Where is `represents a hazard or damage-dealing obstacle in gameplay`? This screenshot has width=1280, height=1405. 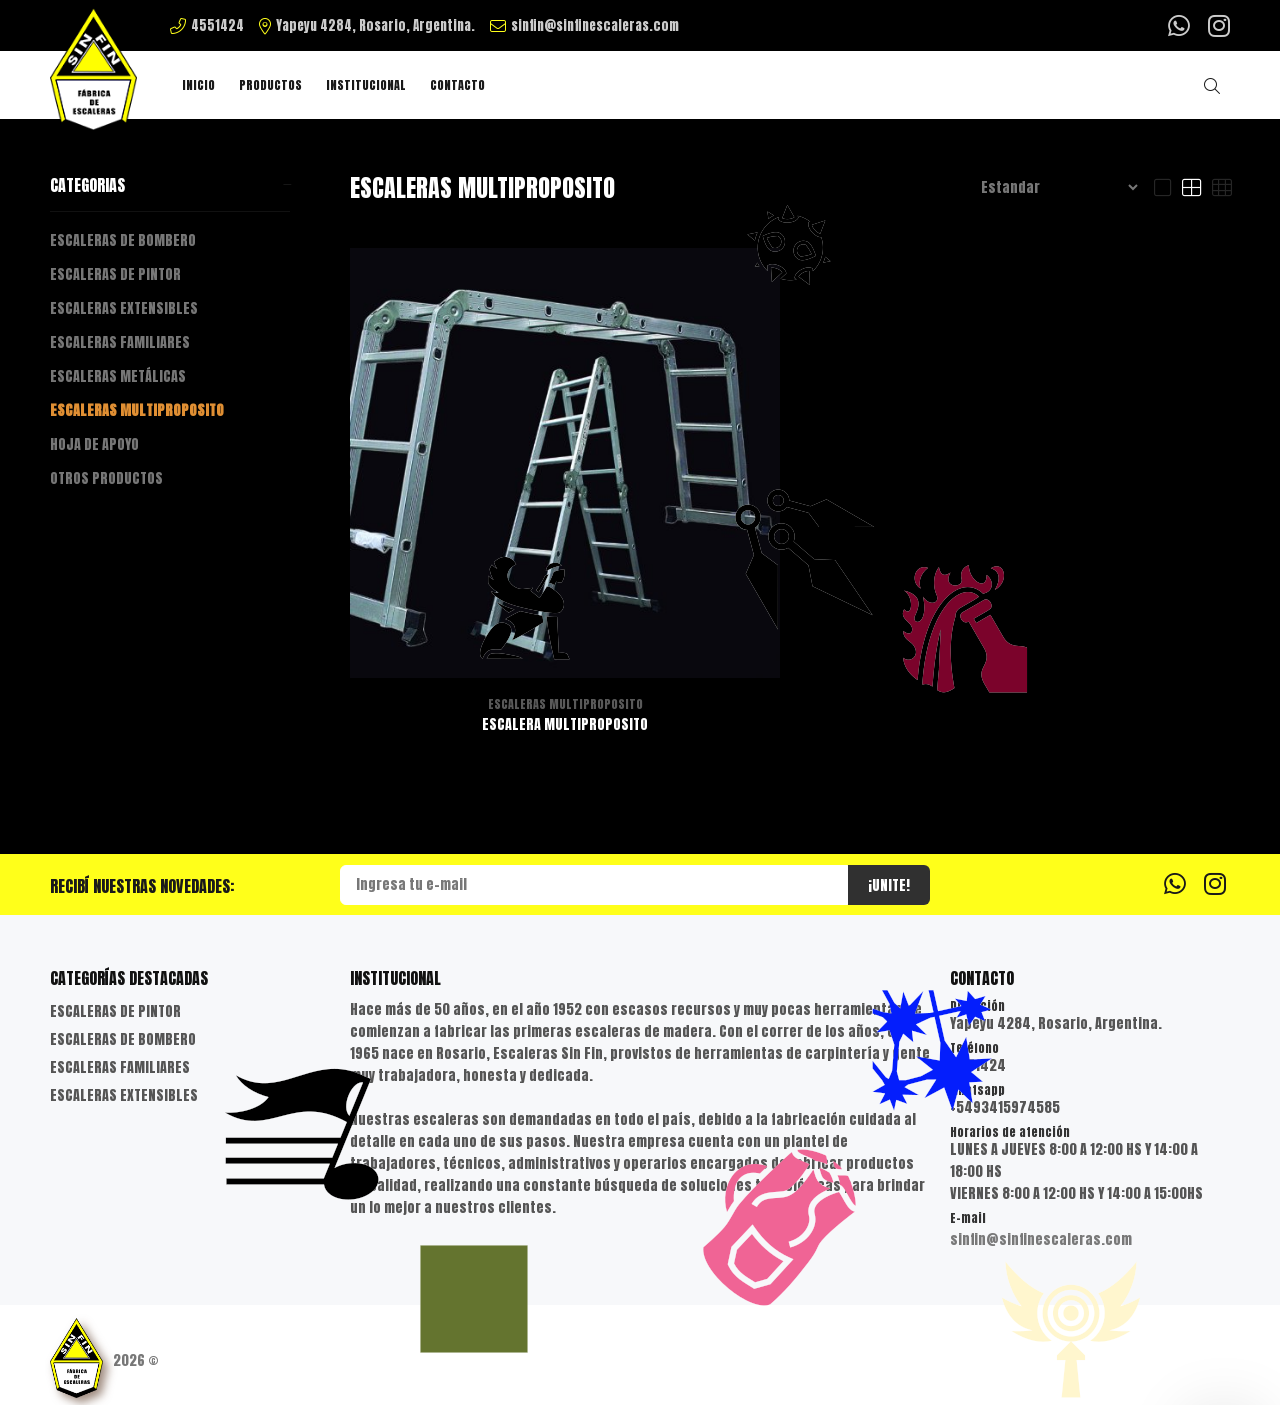 represents a hazard or damage-dealing obstacle in gameplay is located at coordinates (789, 245).